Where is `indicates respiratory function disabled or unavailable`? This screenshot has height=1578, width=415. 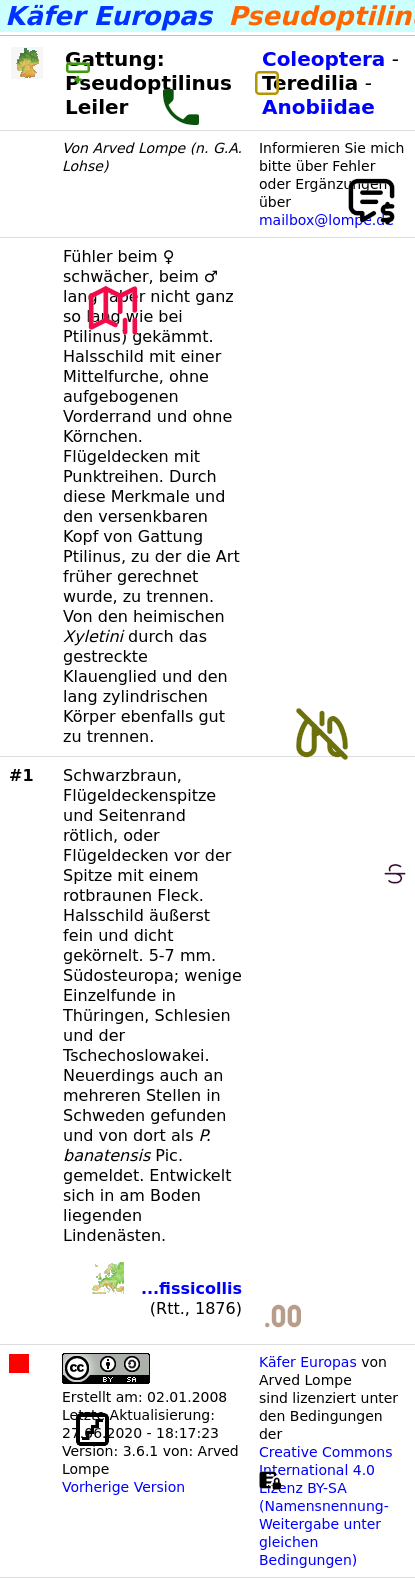 indicates respiratory function disabled or unavailable is located at coordinates (322, 734).